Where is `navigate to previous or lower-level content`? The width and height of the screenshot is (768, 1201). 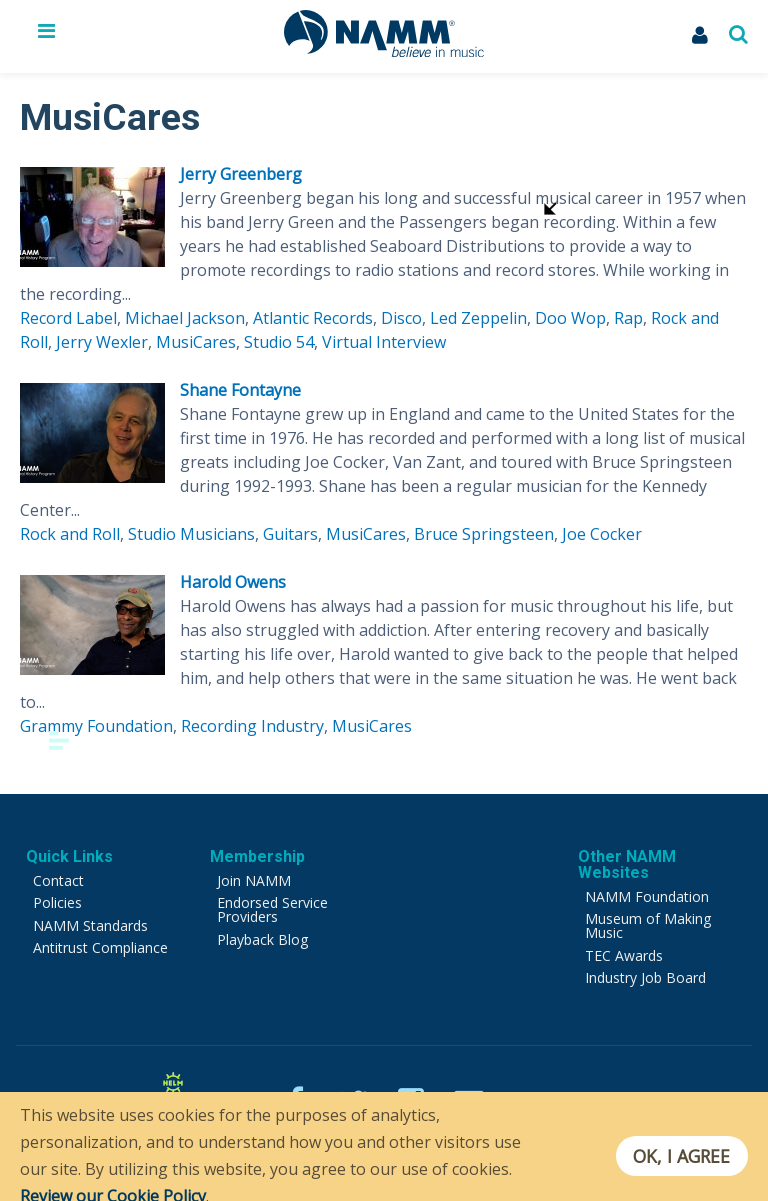
navigate to previous or lower-level content is located at coordinates (550, 208).